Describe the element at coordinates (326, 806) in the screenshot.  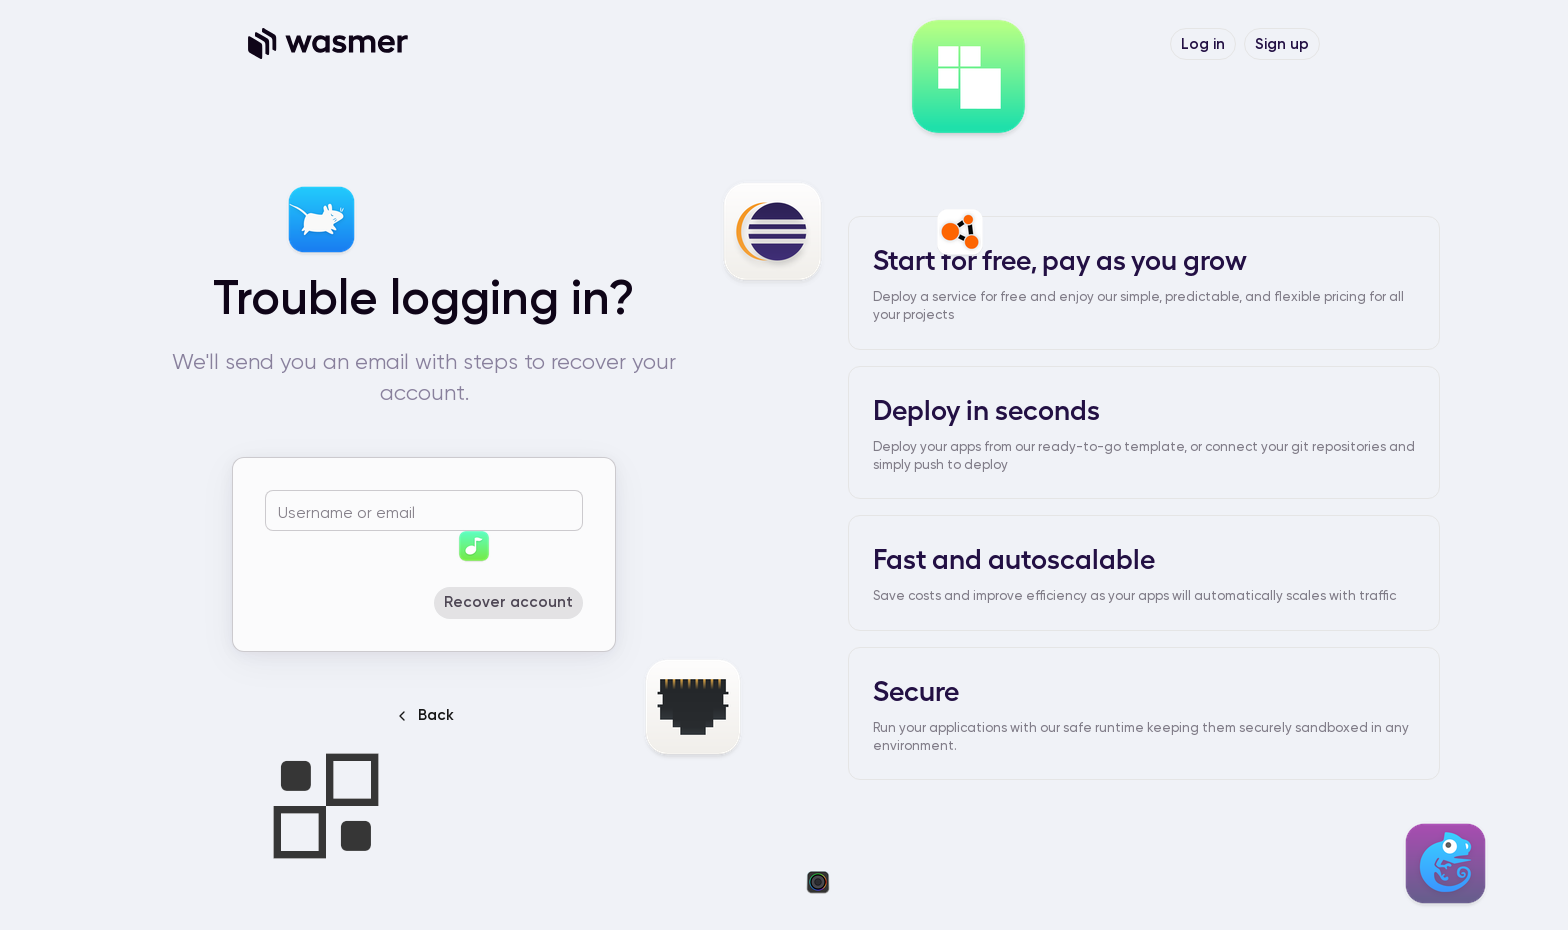
I see `launch klotski sliding block puzzle game` at that location.